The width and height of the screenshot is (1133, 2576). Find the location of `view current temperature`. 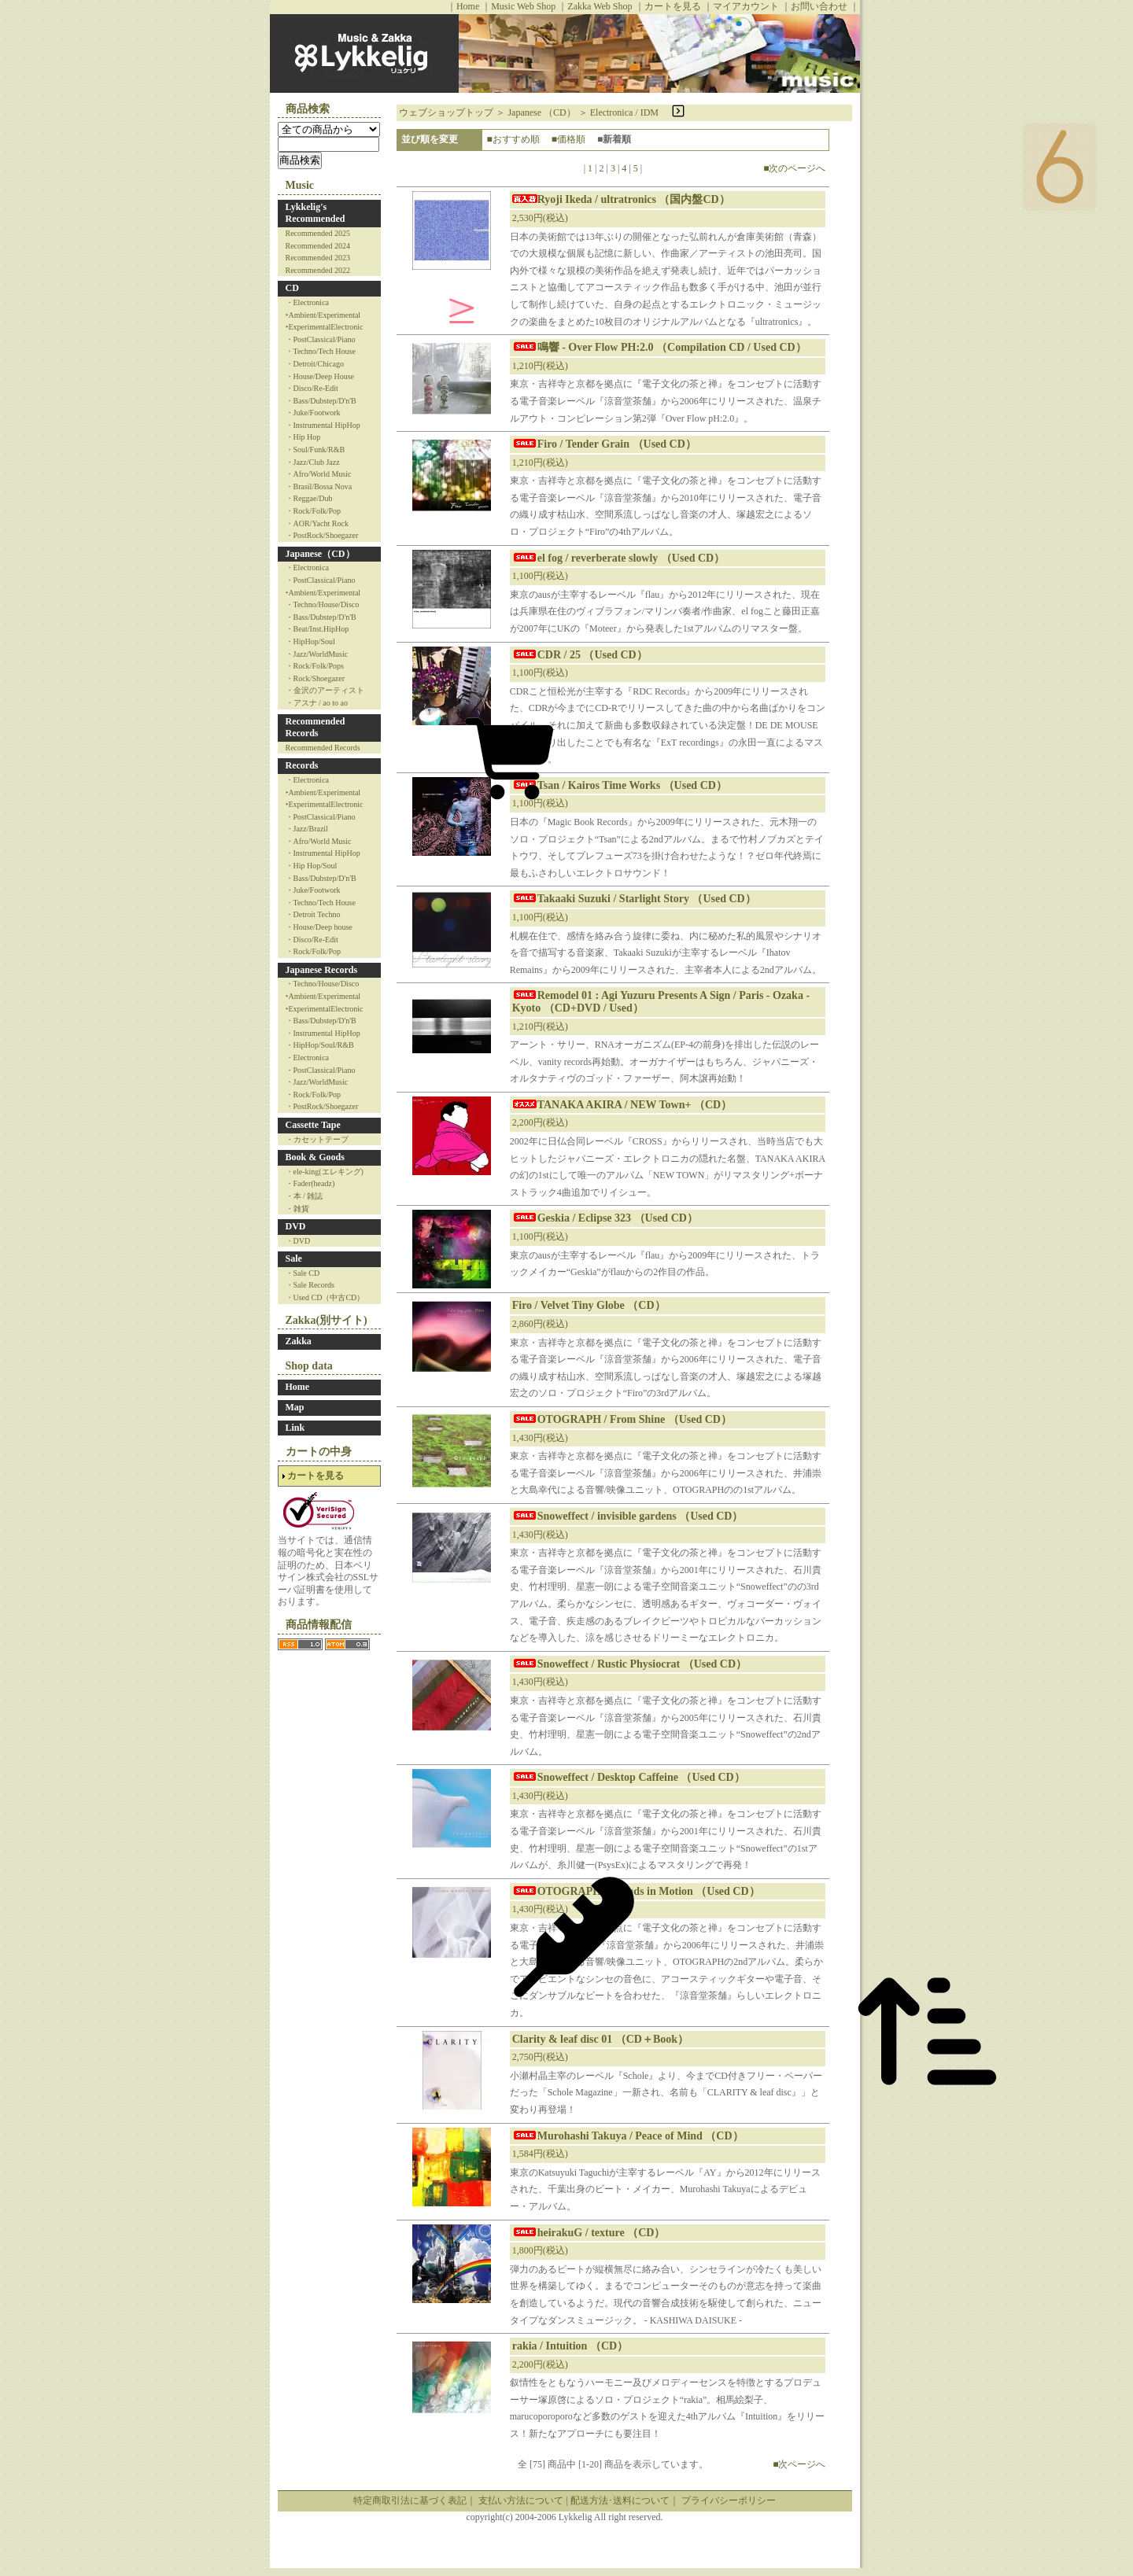

view current temperature is located at coordinates (574, 1937).